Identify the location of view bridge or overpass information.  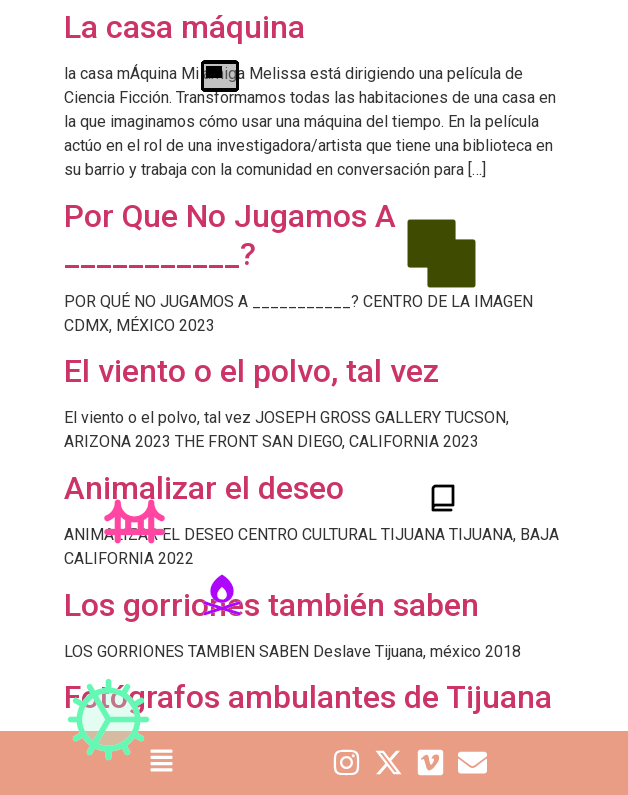
(134, 521).